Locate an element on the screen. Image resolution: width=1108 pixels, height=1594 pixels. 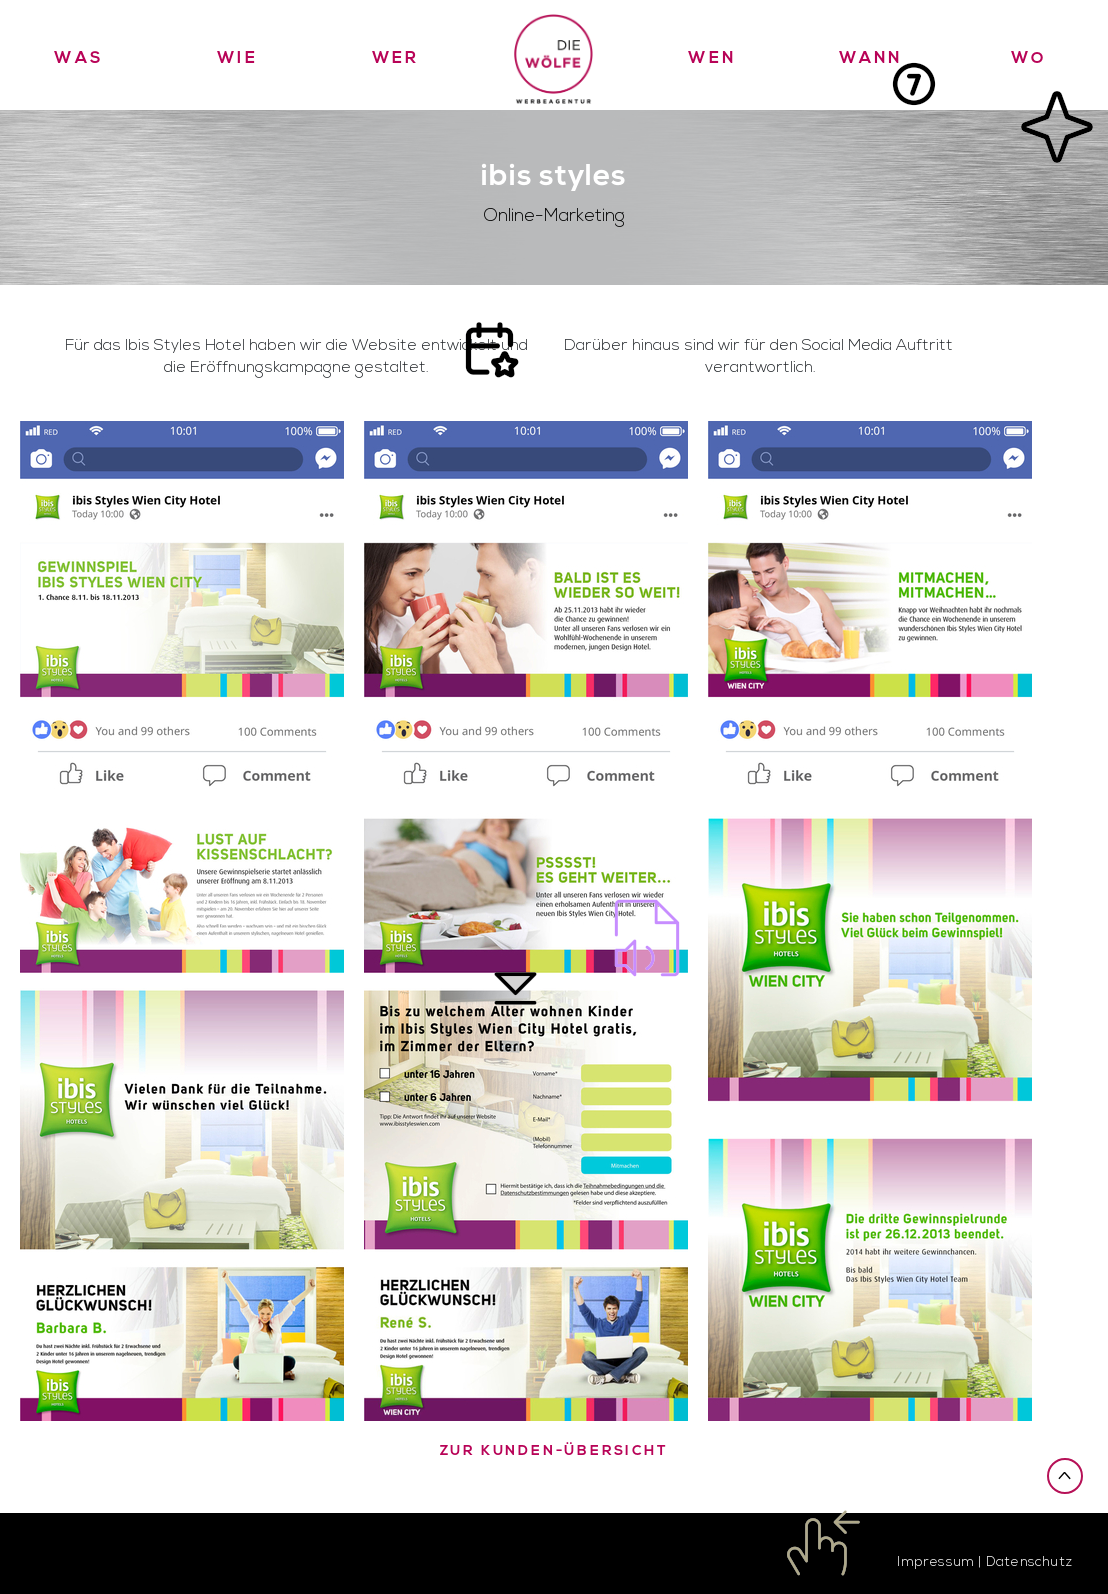
indicates step 7 in a numbered sequence is located at coordinates (914, 84).